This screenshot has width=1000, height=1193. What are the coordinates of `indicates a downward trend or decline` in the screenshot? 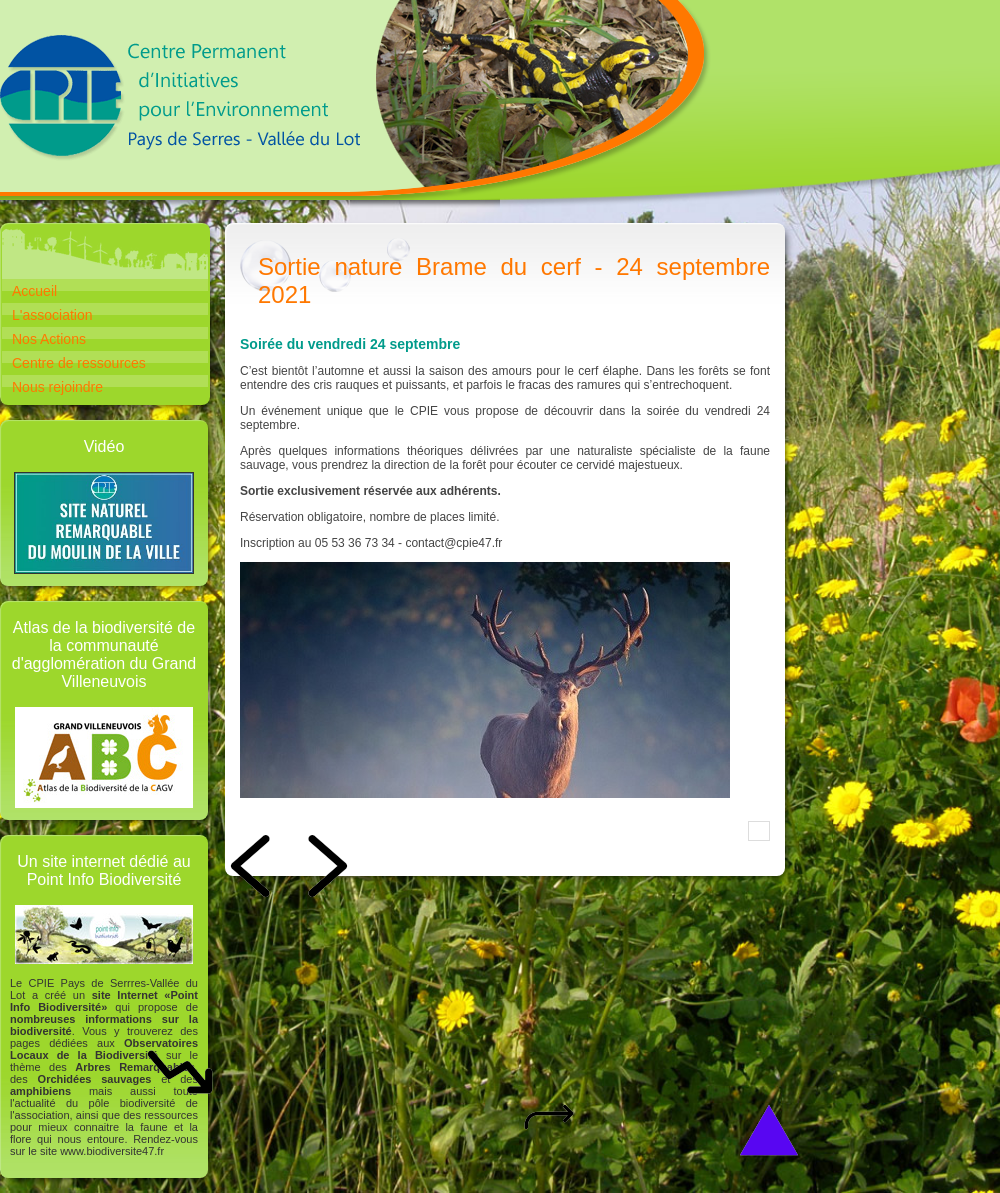 It's located at (180, 1072).